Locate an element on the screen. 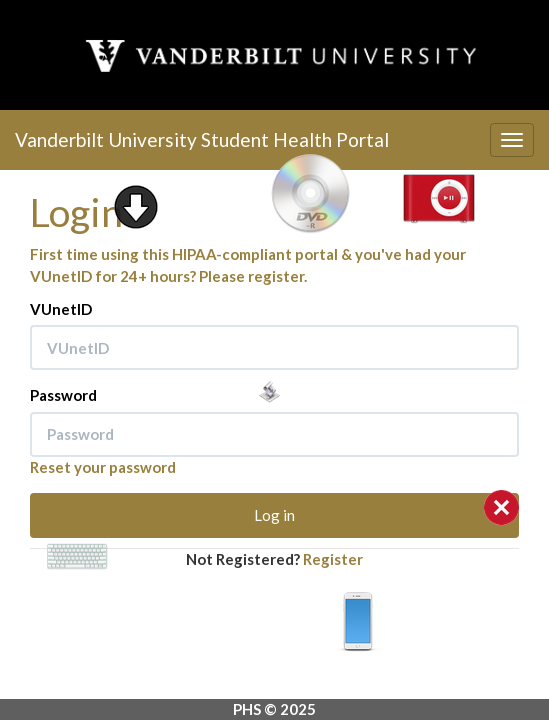 The image size is (549, 720). access your downloads folder is located at coordinates (136, 207).